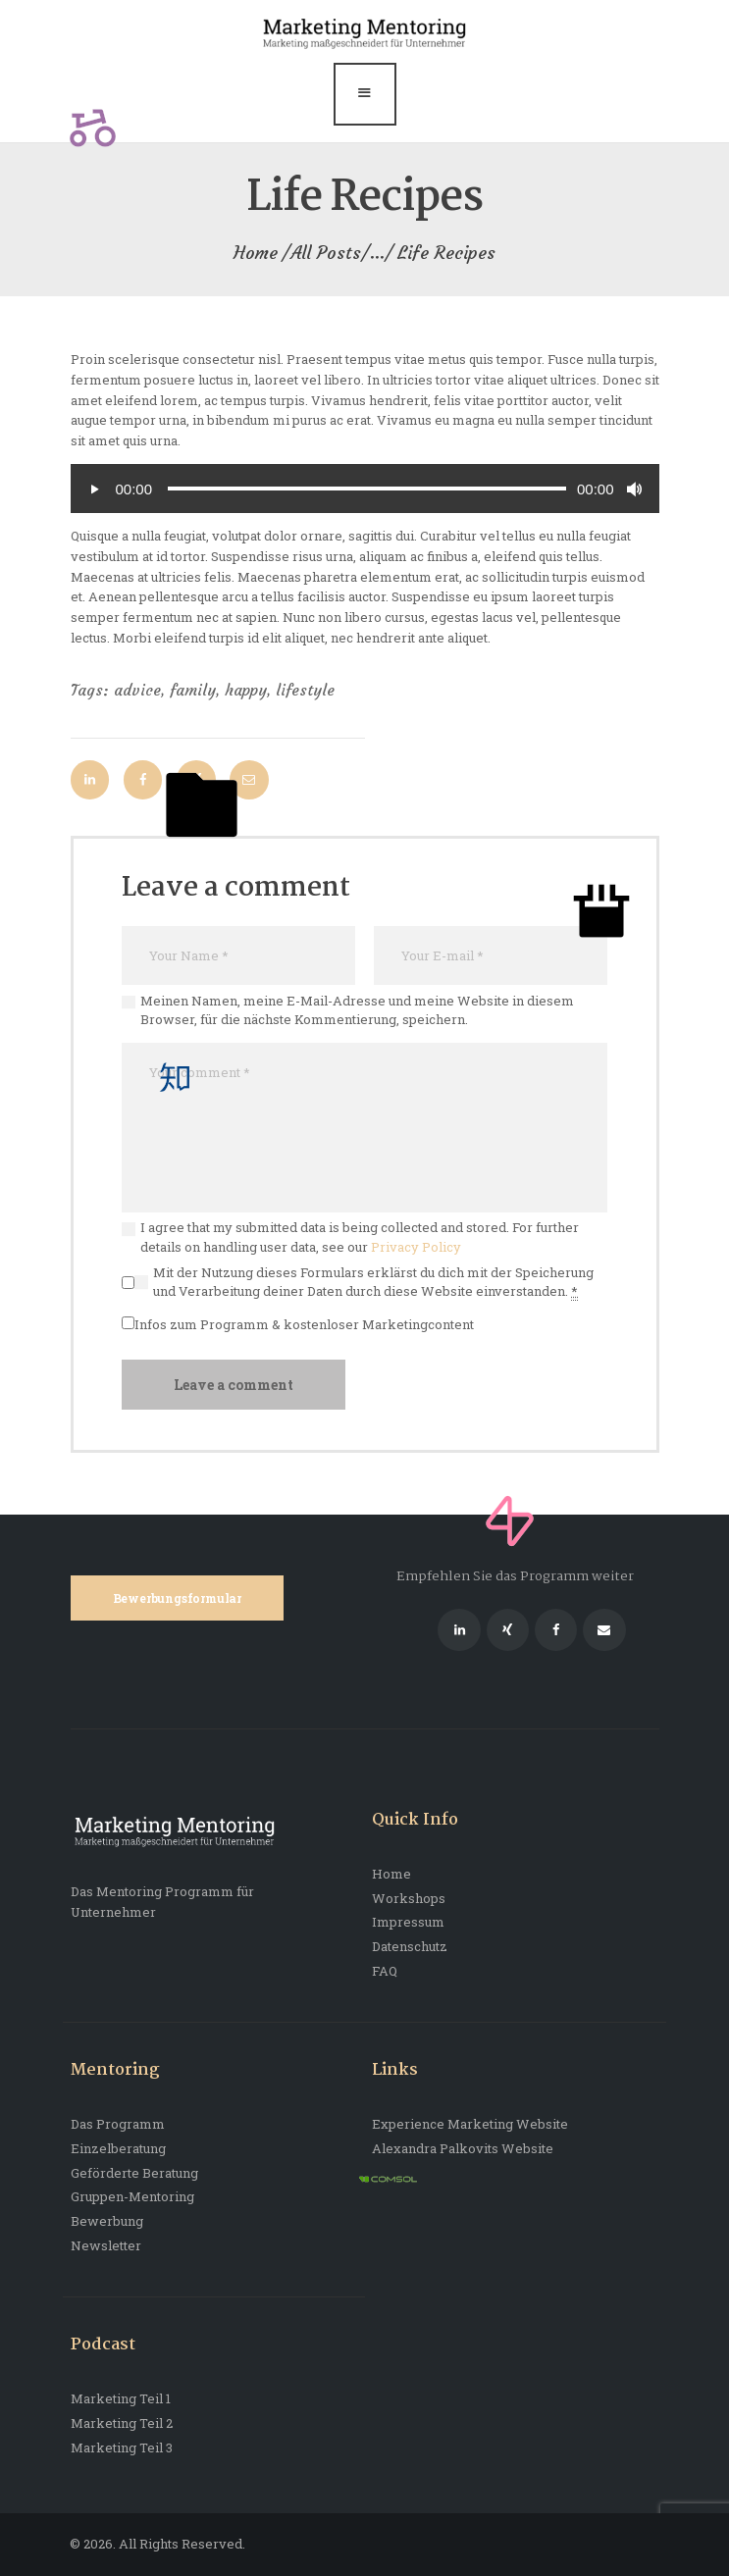 The height and width of the screenshot is (2576, 729). What do you see at coordinates (201, 804) in the screenshot?
I see `open file folder` at bounding box center [201, 804].